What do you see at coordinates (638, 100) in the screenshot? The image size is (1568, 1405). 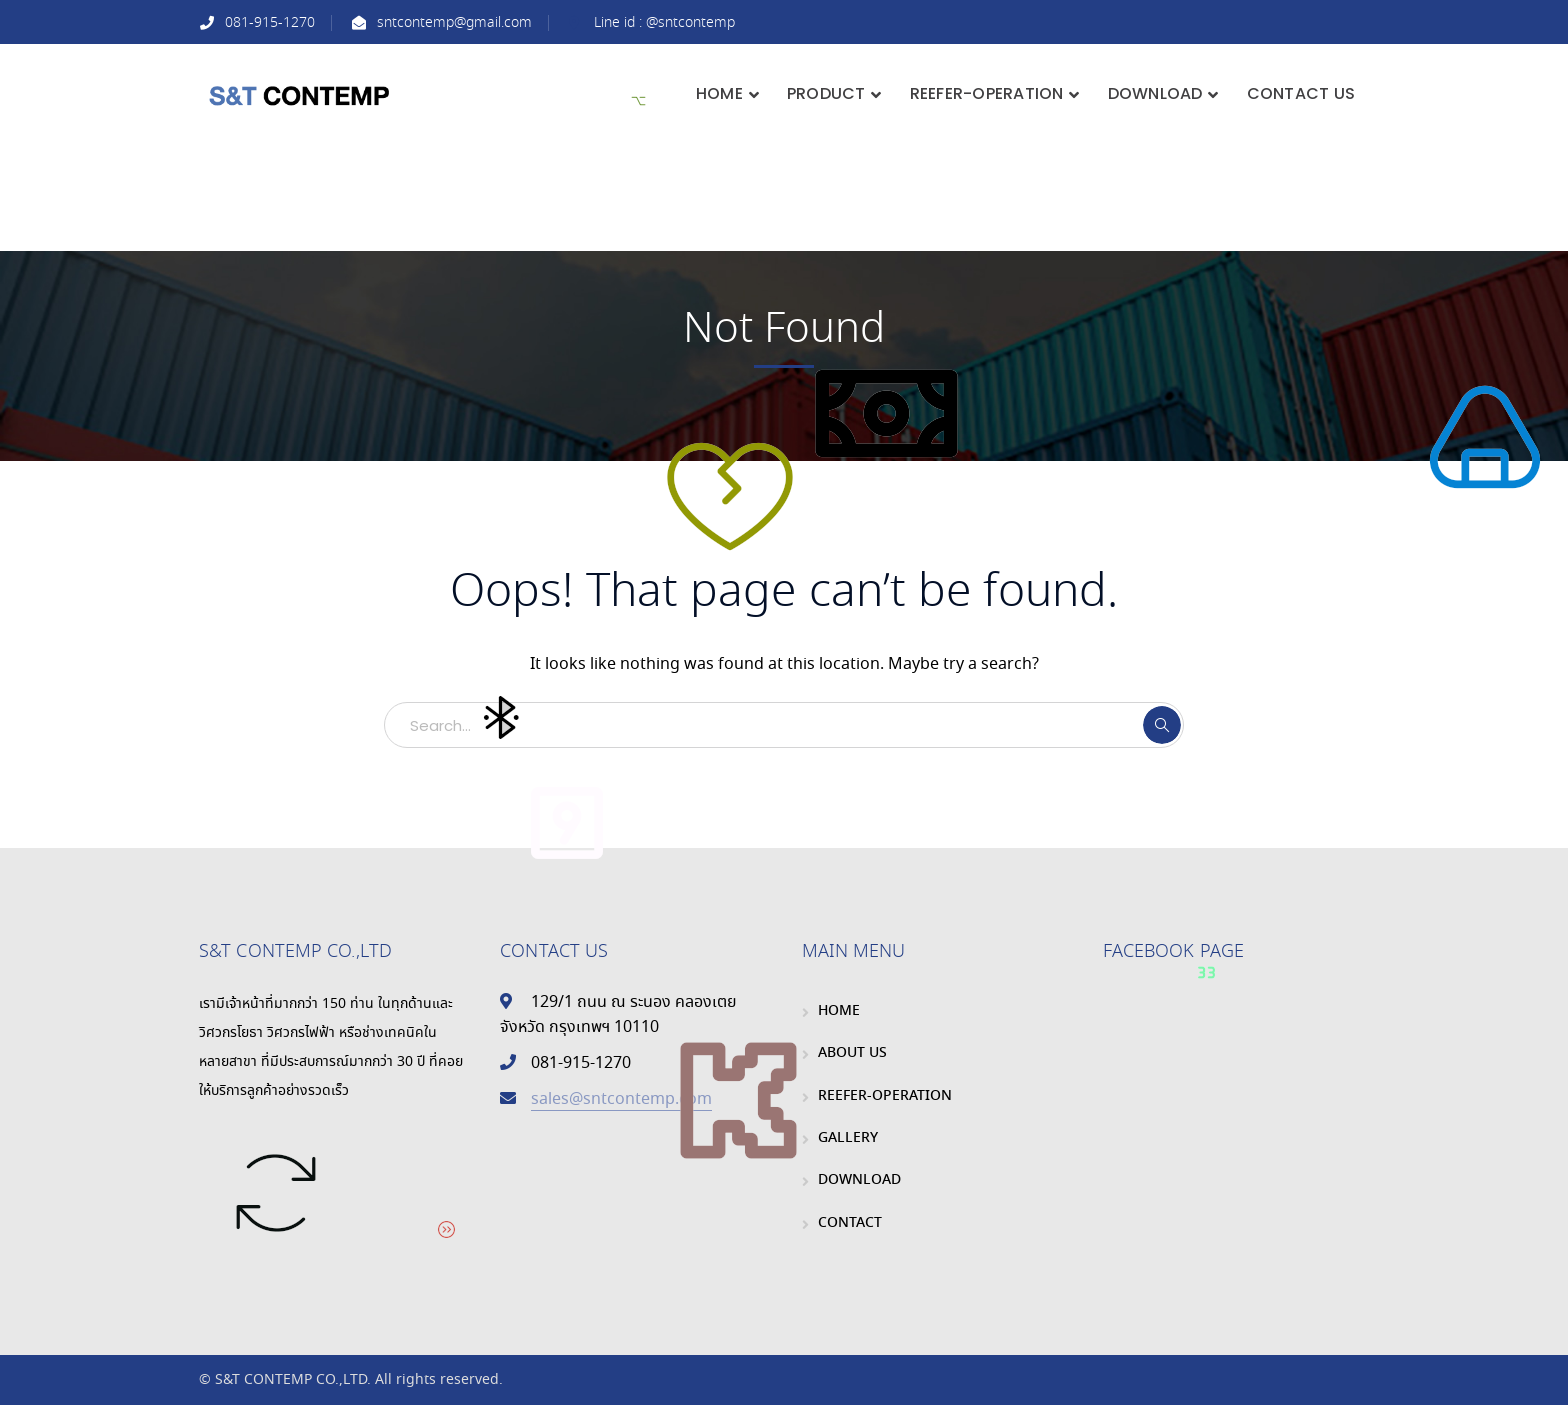 I see `access keyboard or input options` at bounding box center [638, 100].